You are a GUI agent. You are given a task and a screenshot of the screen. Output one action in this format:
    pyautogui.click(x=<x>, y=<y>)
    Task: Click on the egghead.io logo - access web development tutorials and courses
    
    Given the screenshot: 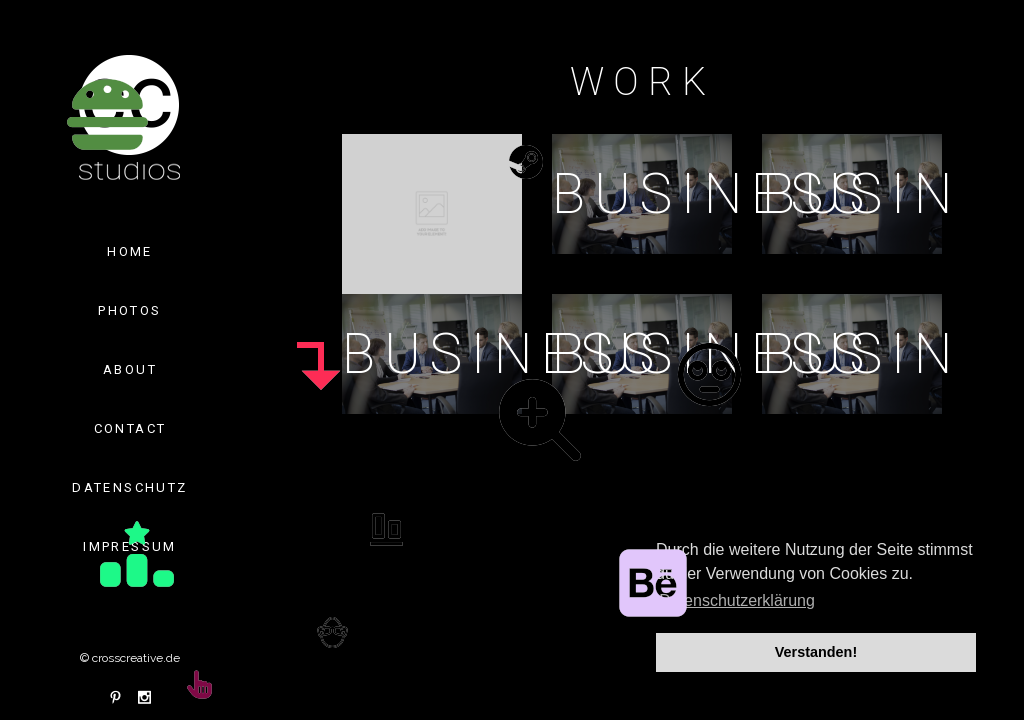 What is the action you would take?
    pyautogui.click(x=332, y=632)
    